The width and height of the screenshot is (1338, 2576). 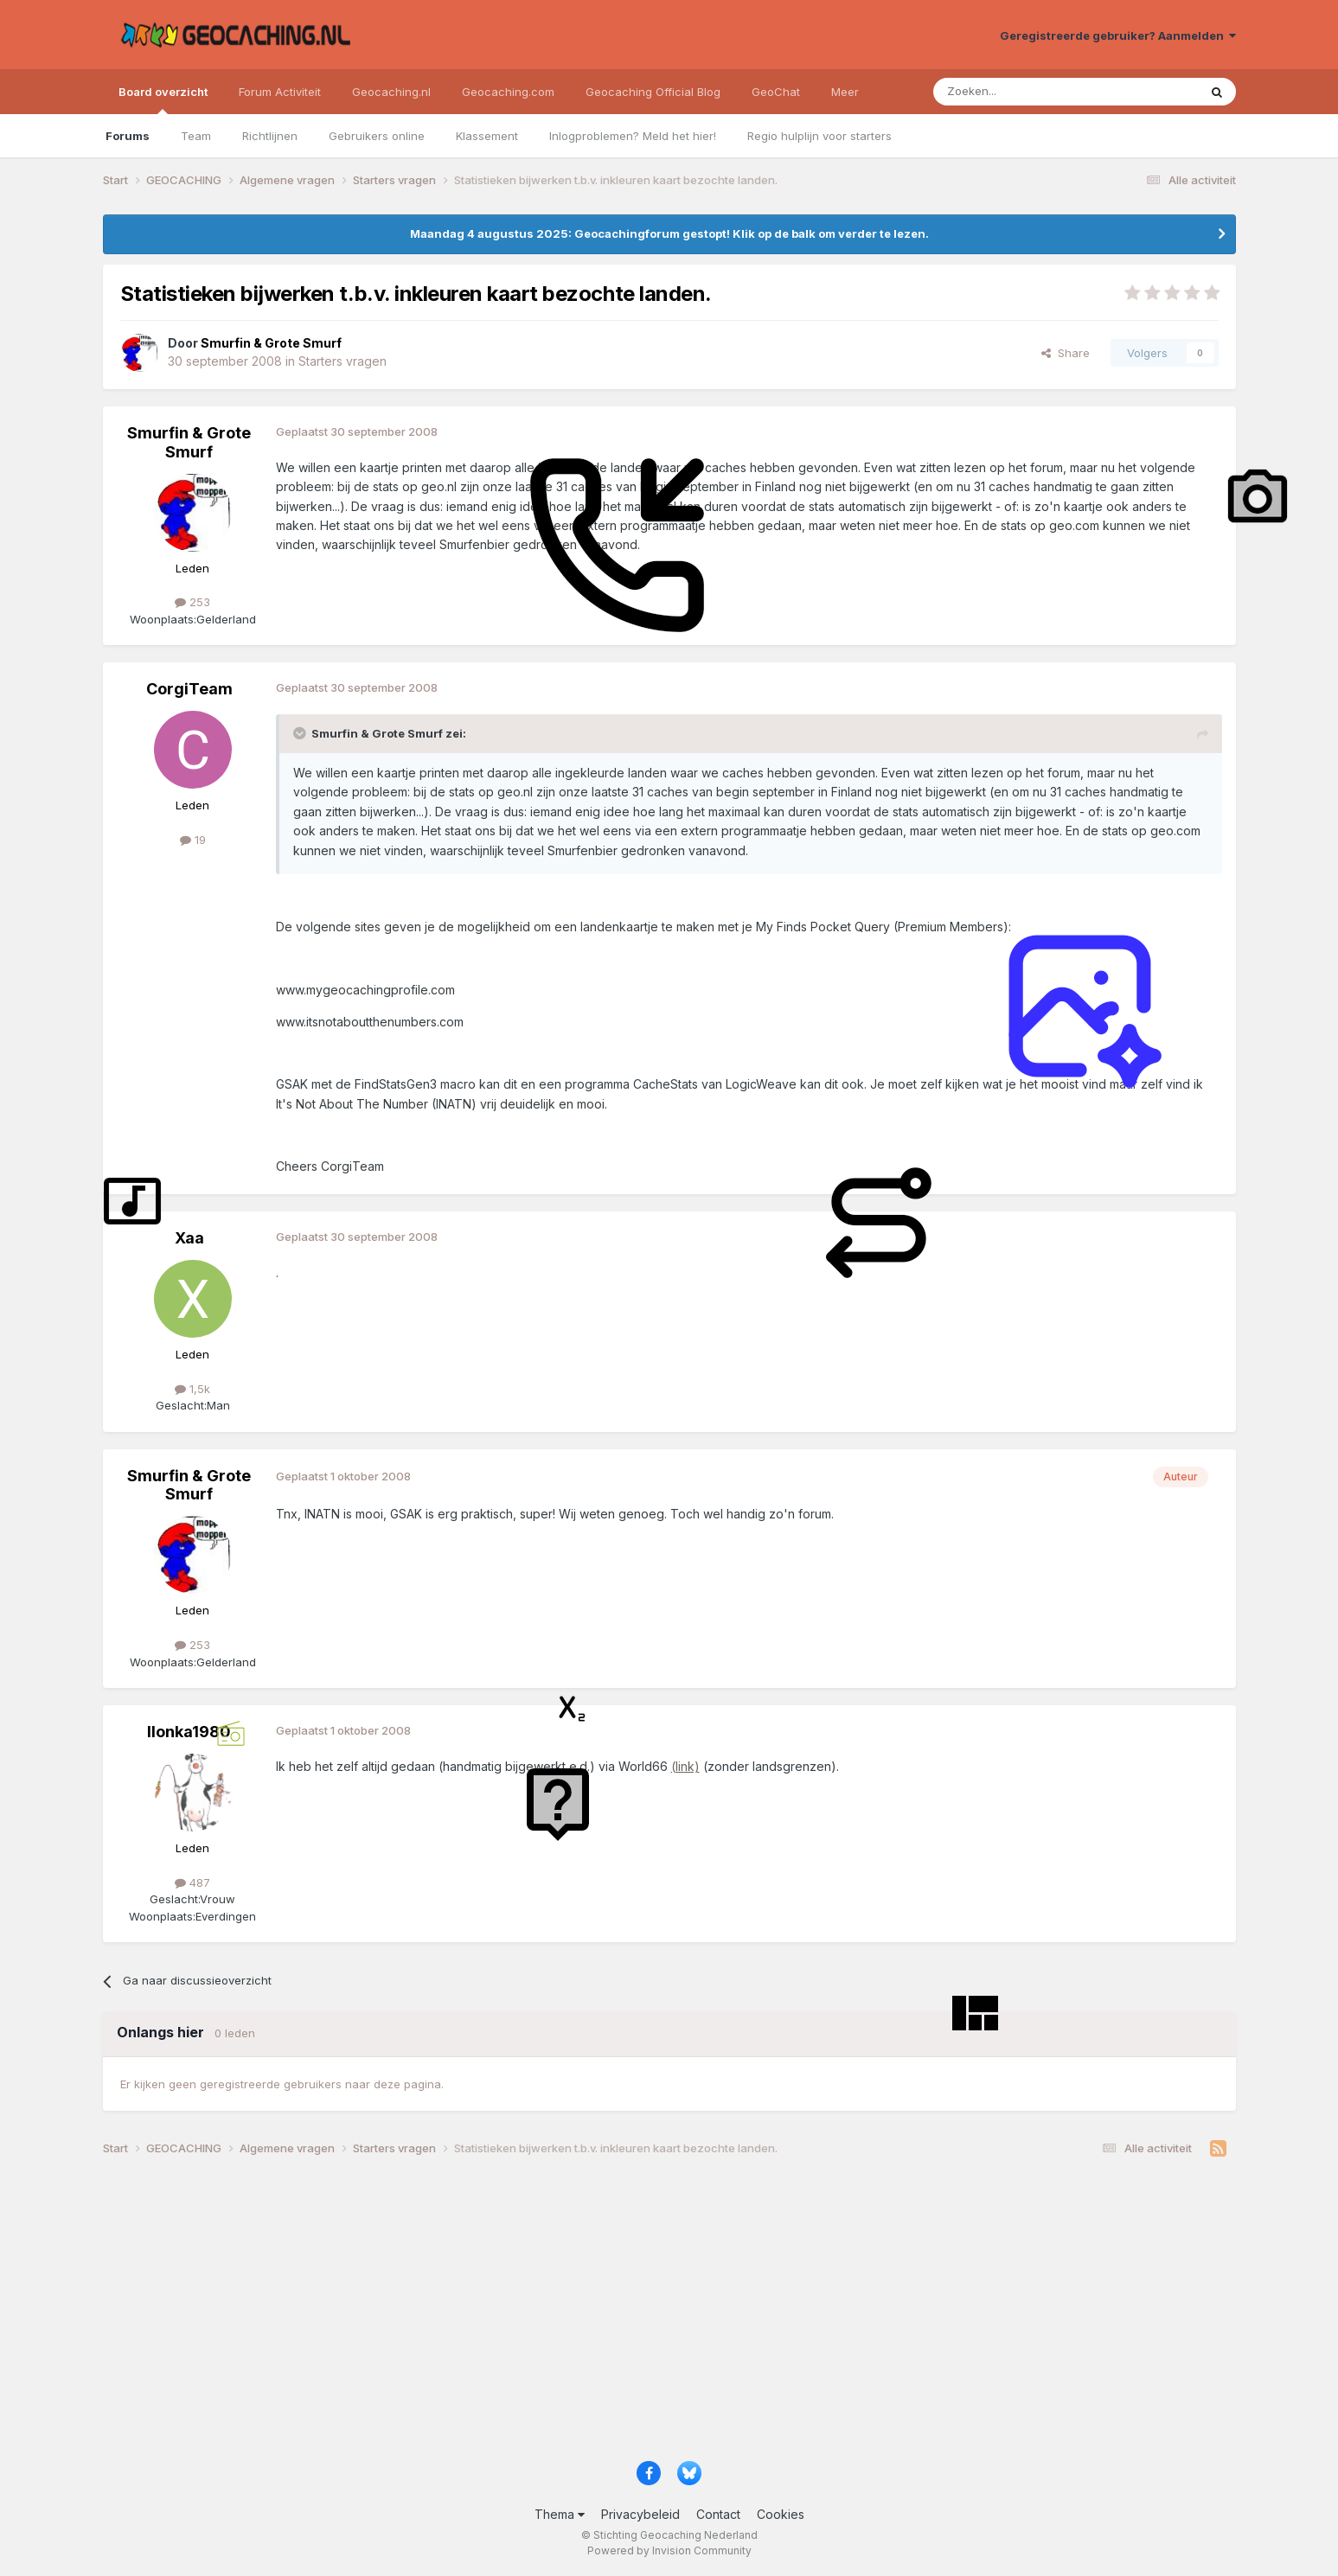 I want to click on incoming call notification, so click(x=617, y=545).